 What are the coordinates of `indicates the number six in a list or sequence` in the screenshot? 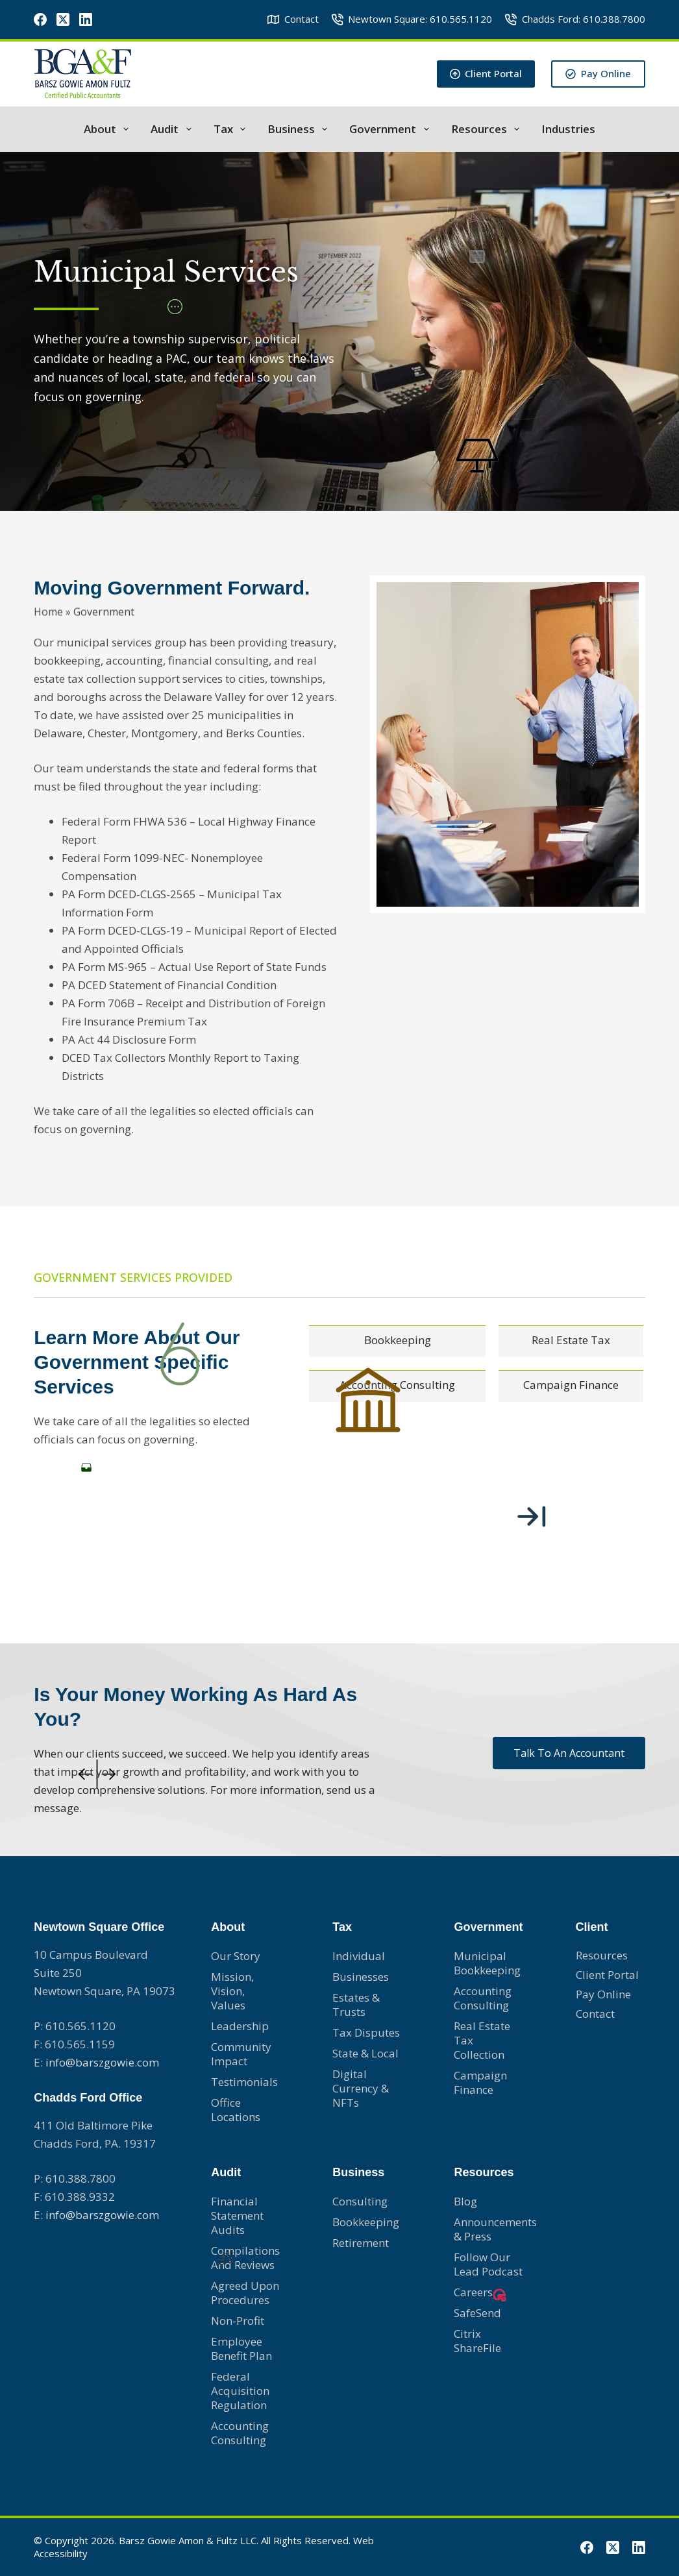 It's located at (180, 1354).